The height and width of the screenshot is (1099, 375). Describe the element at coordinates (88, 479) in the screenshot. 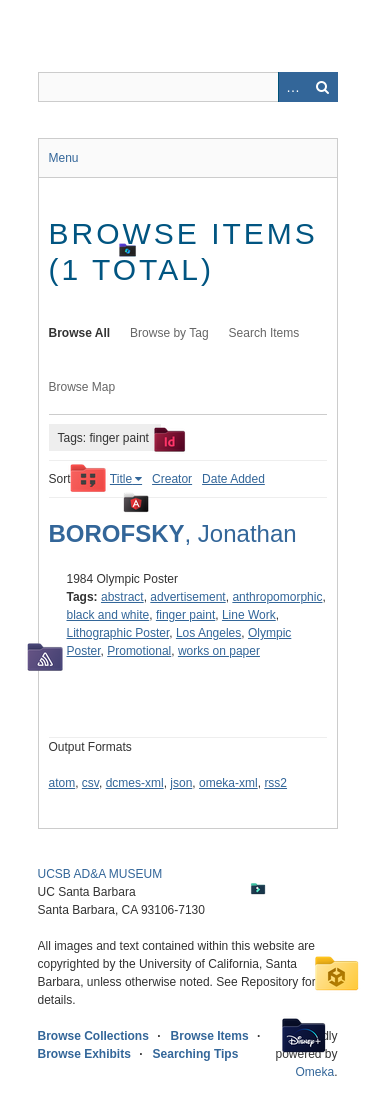

I see `open forth programming language projects folder` at that location.